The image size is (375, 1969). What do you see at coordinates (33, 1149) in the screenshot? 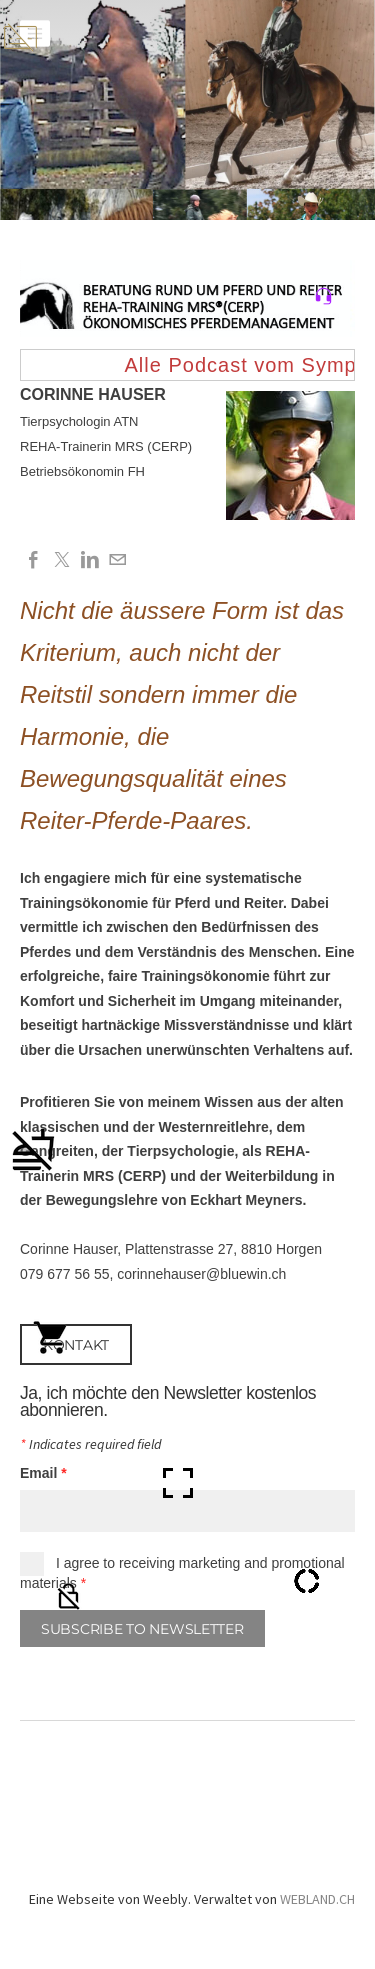
I see `indicates food is not allowed in this area` at bounding box center [33, 1149].